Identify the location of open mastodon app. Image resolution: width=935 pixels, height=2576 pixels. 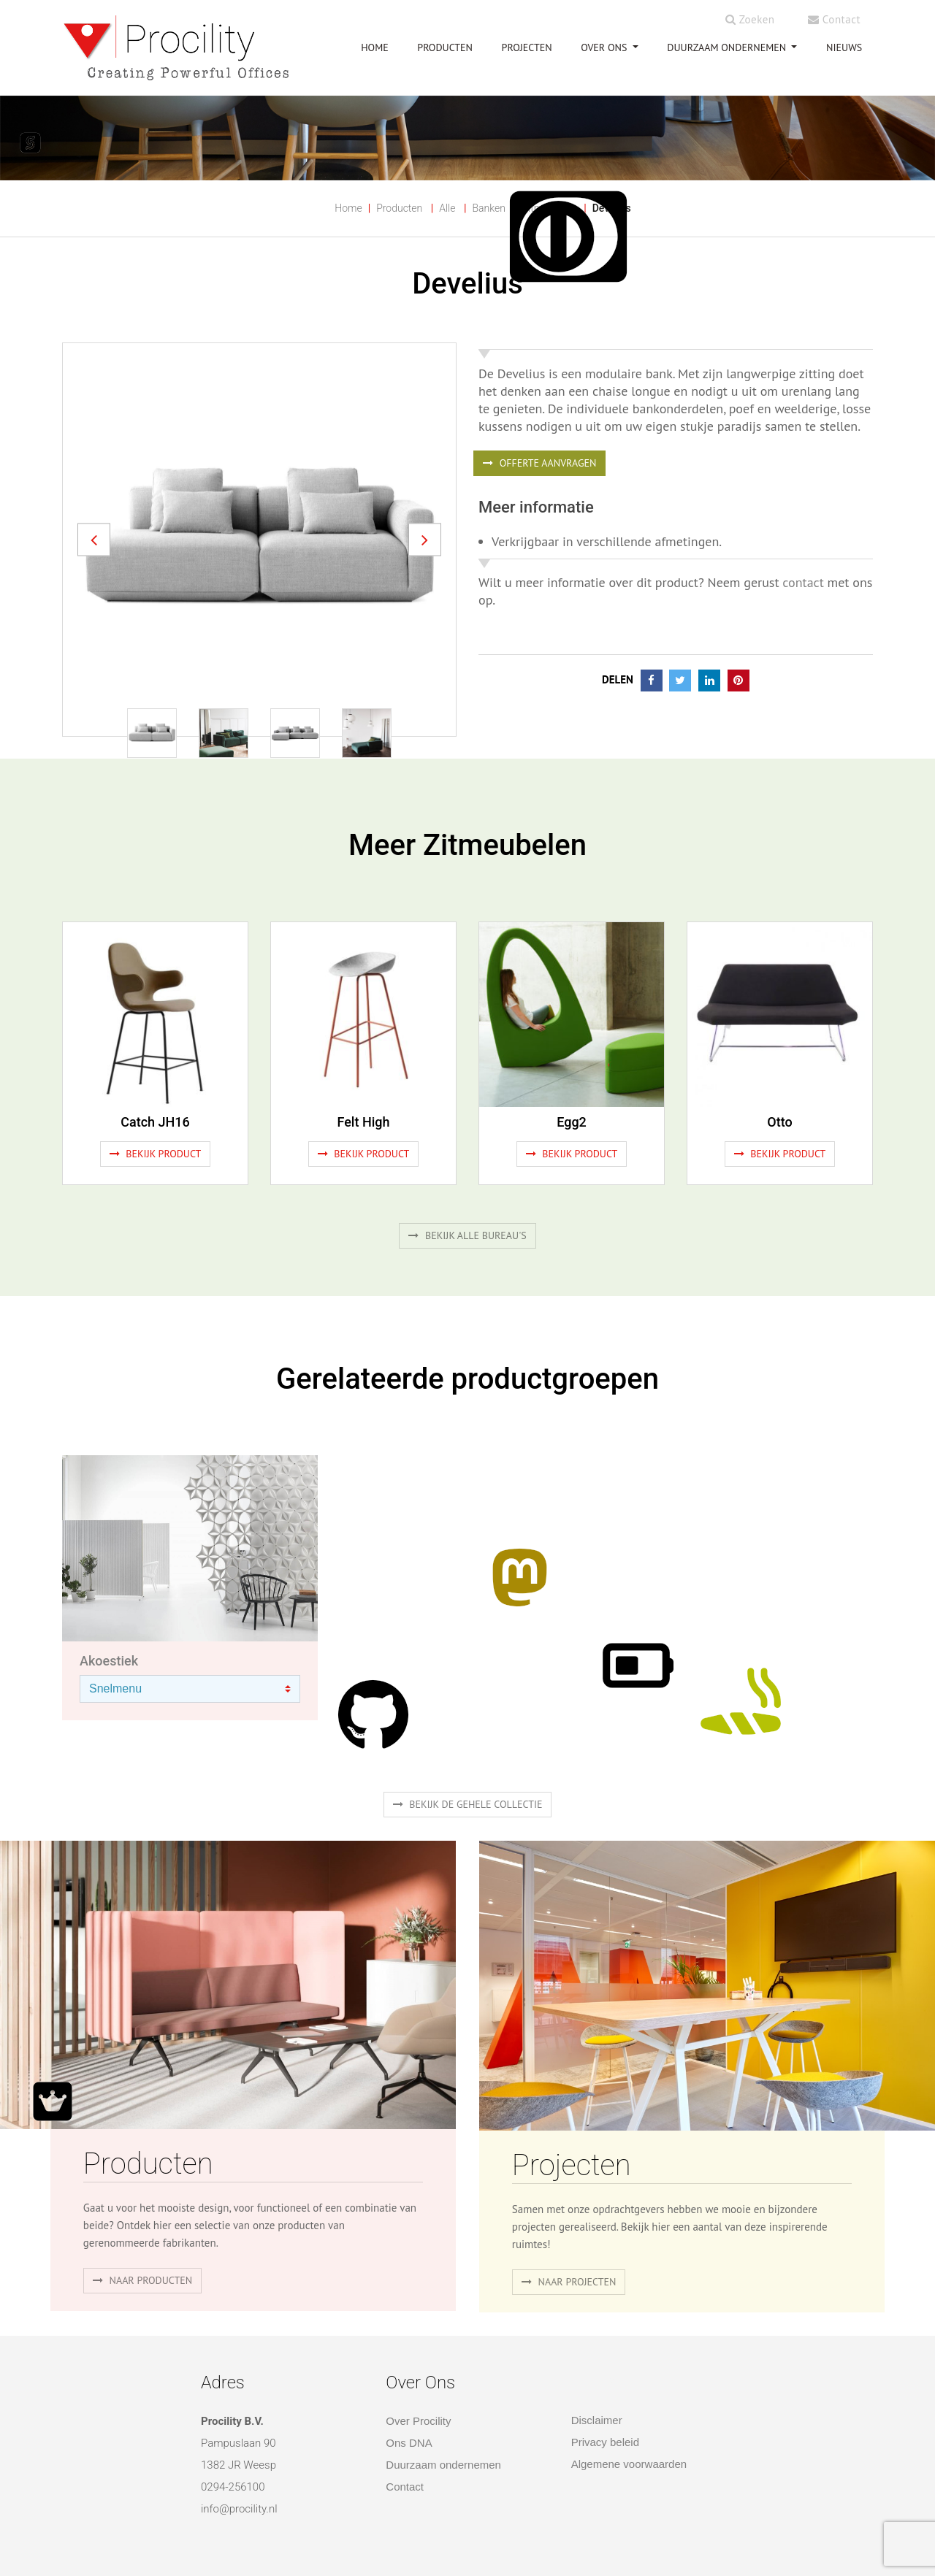
(519, 1577).